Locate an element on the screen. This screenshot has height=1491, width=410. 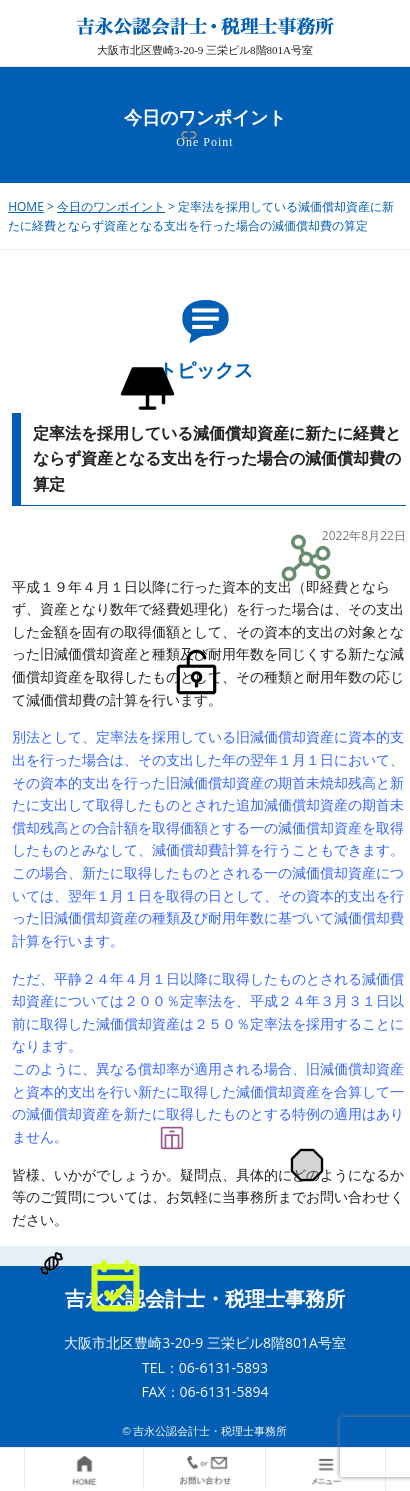
toggle desk lamp or reading light is located at coordinates (147, 388).